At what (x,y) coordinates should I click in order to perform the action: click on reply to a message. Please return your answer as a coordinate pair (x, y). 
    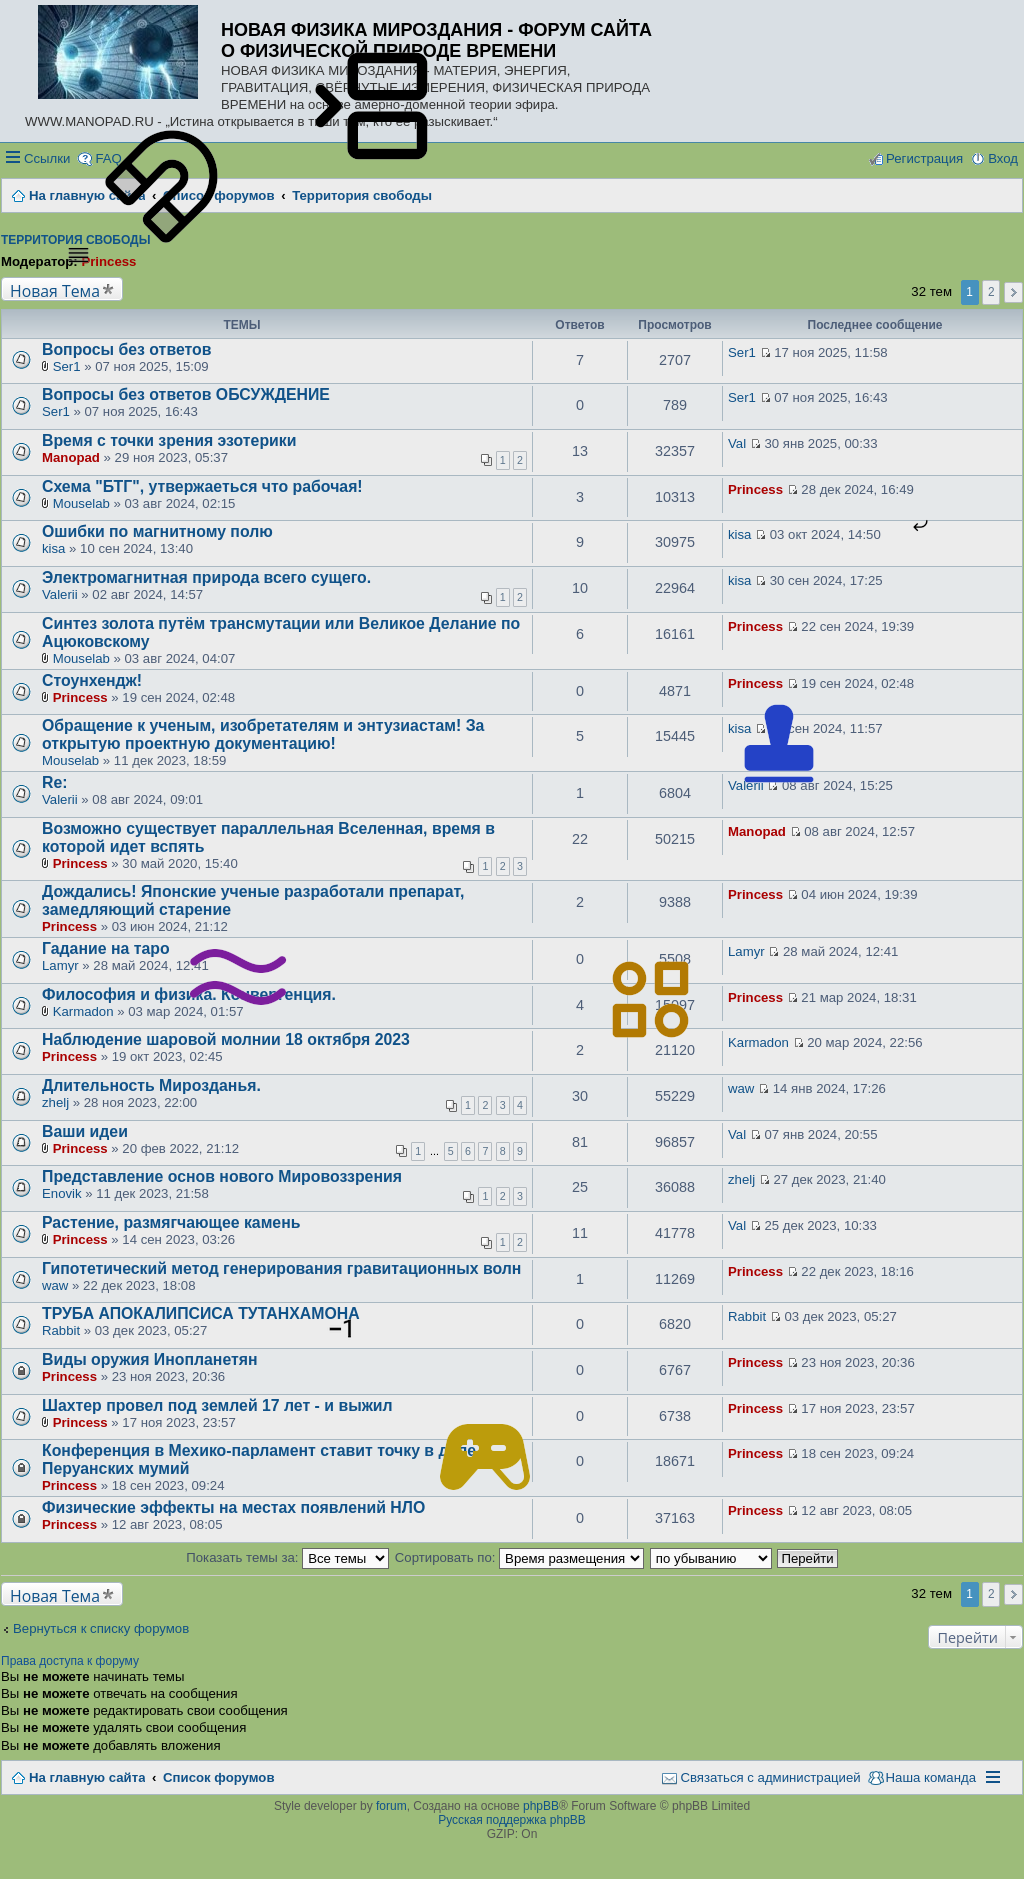
    Looking at the image, I should click on (920, 525).